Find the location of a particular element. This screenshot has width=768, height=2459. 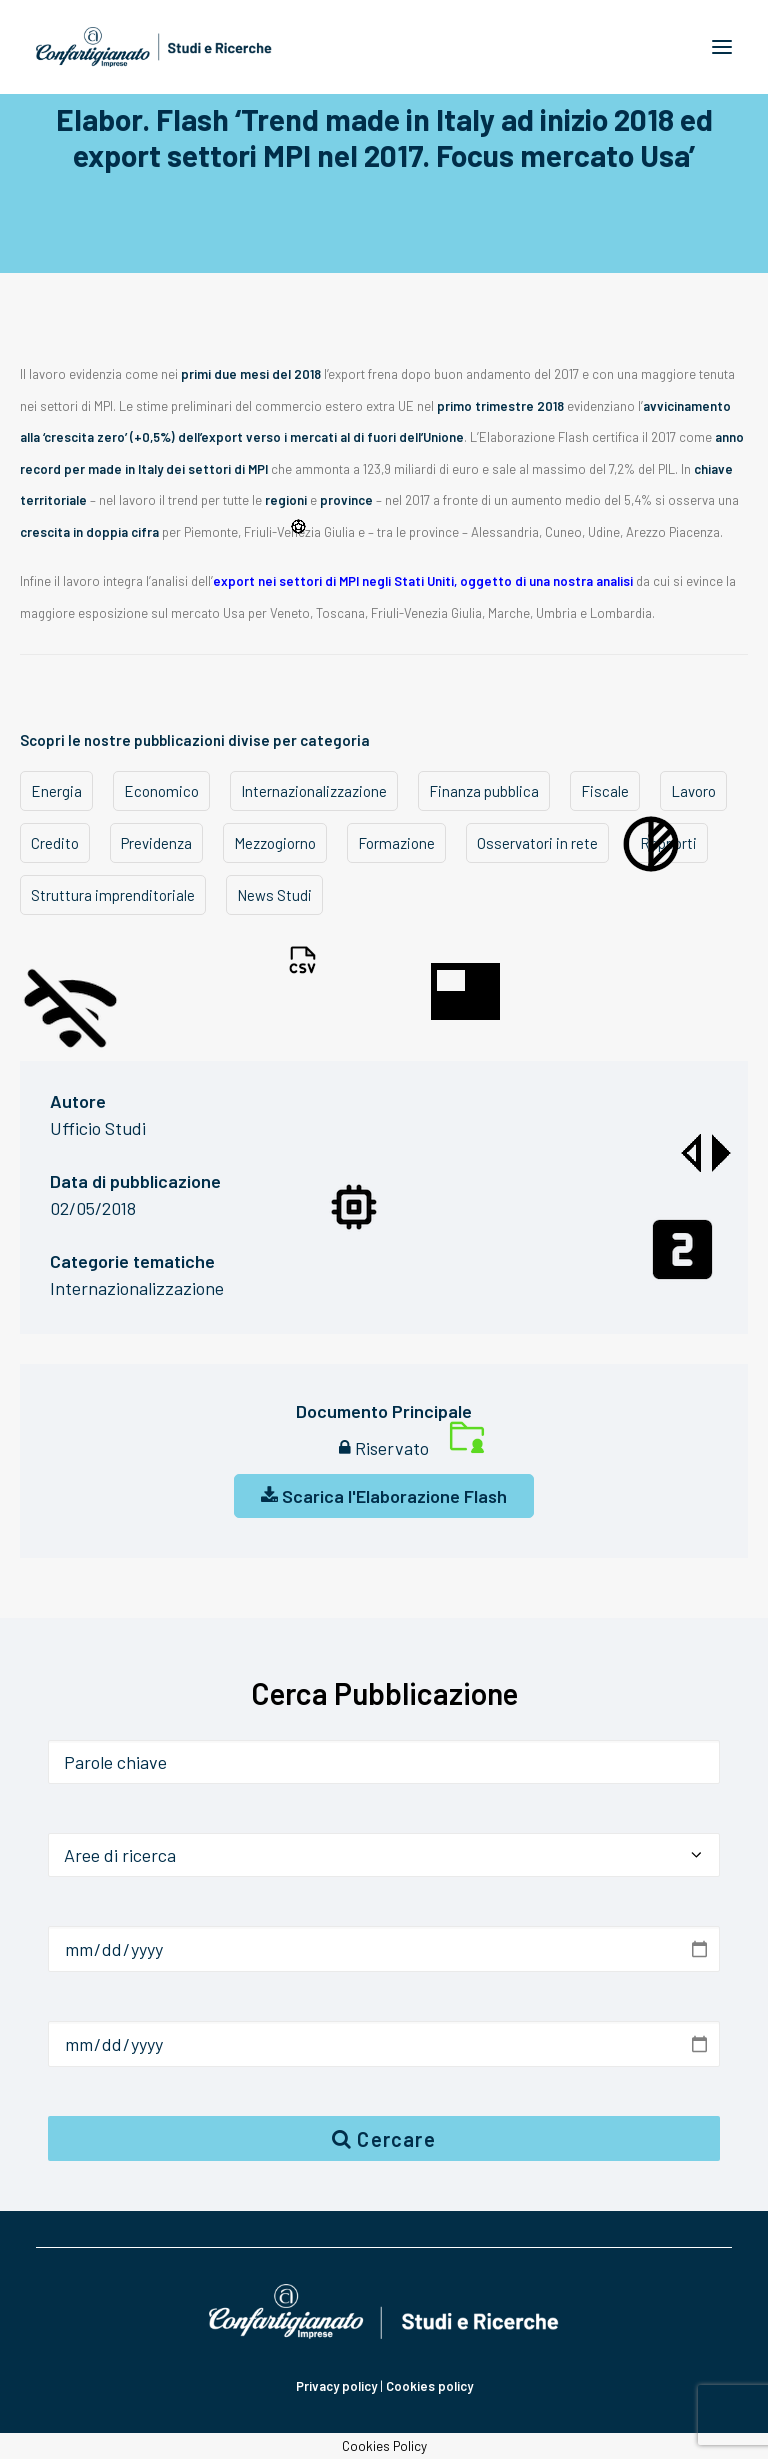

open or view a CSV file is located at coordinates (303, 961).